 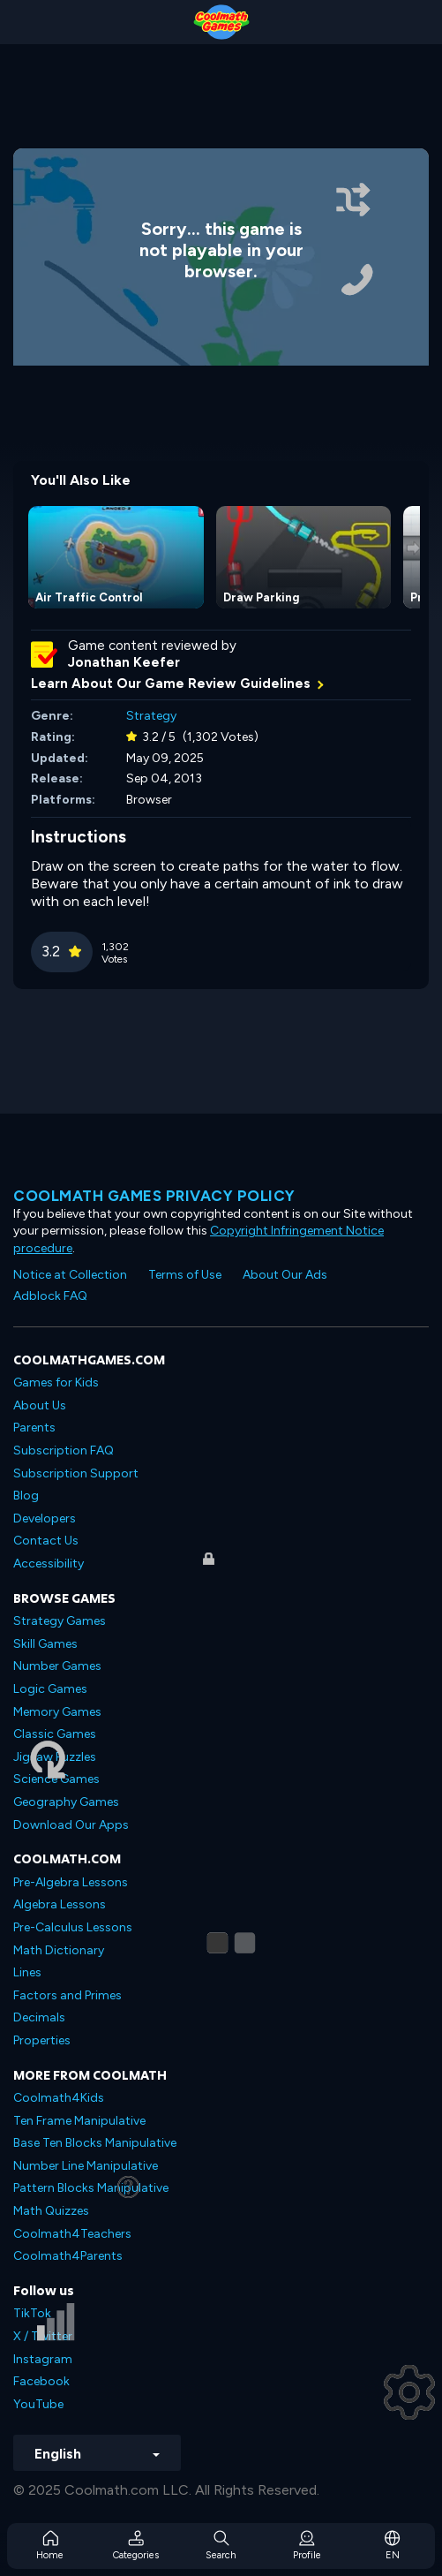 I want to click on access help or support resources, so click(x=128, y=2187).